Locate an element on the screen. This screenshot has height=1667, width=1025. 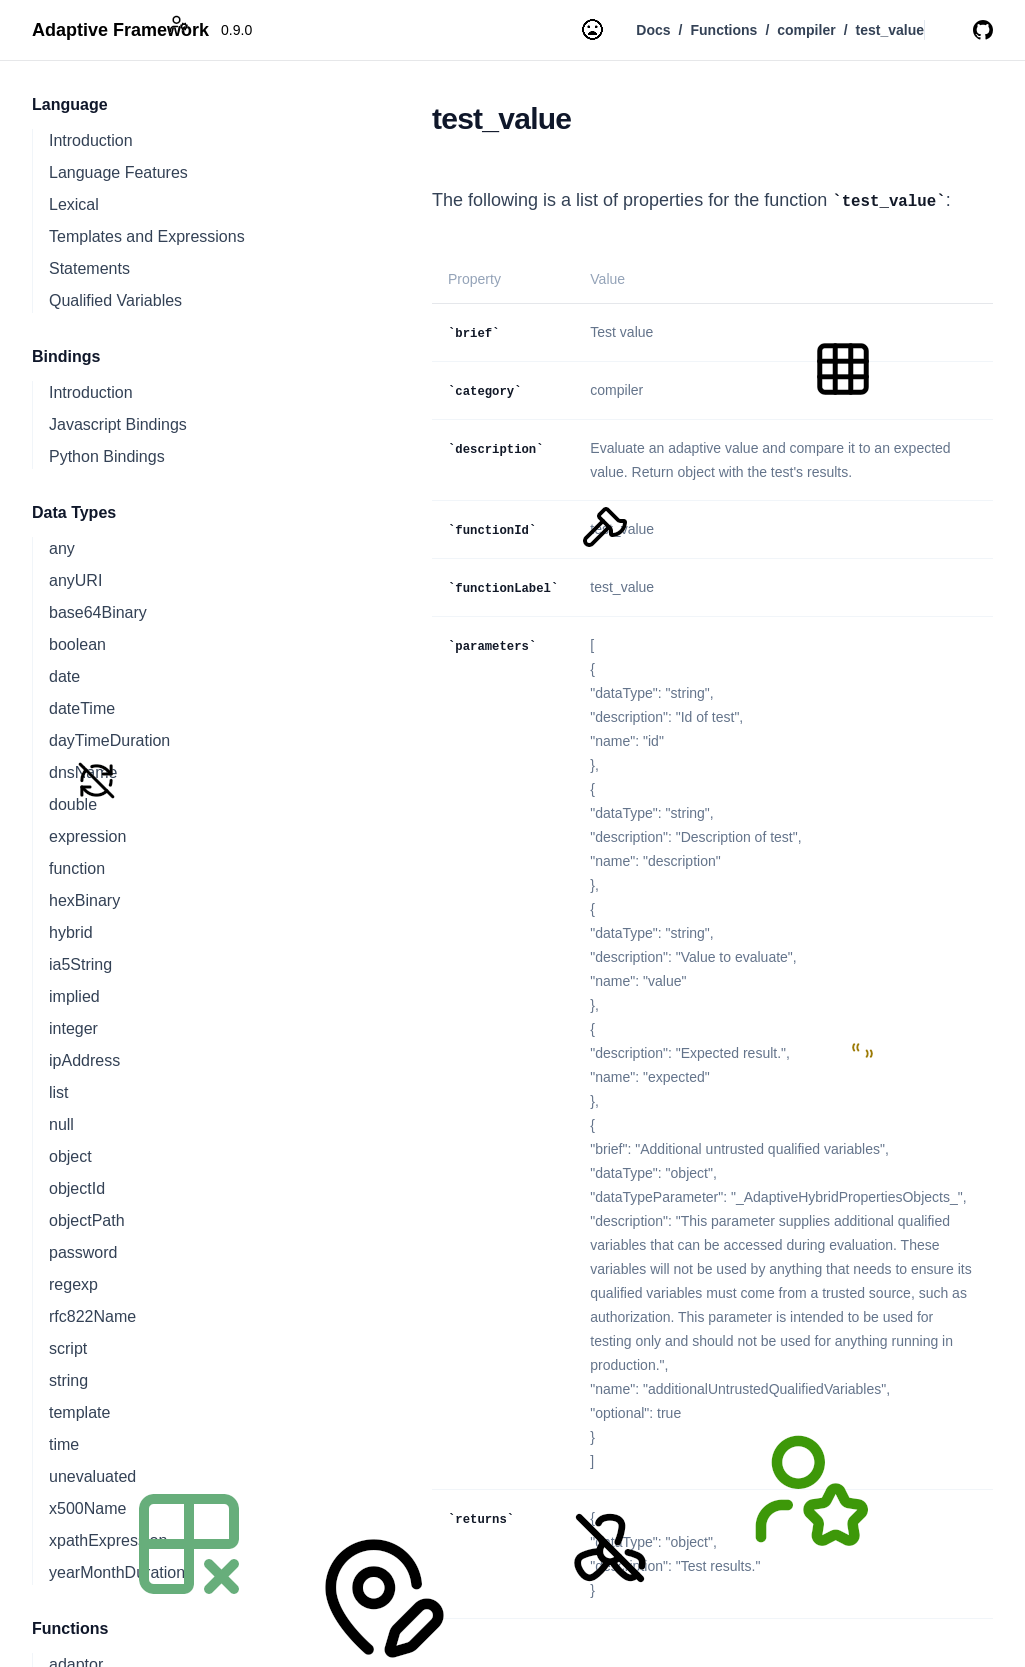
edit a saved location is located at coordinates (384, 1598).